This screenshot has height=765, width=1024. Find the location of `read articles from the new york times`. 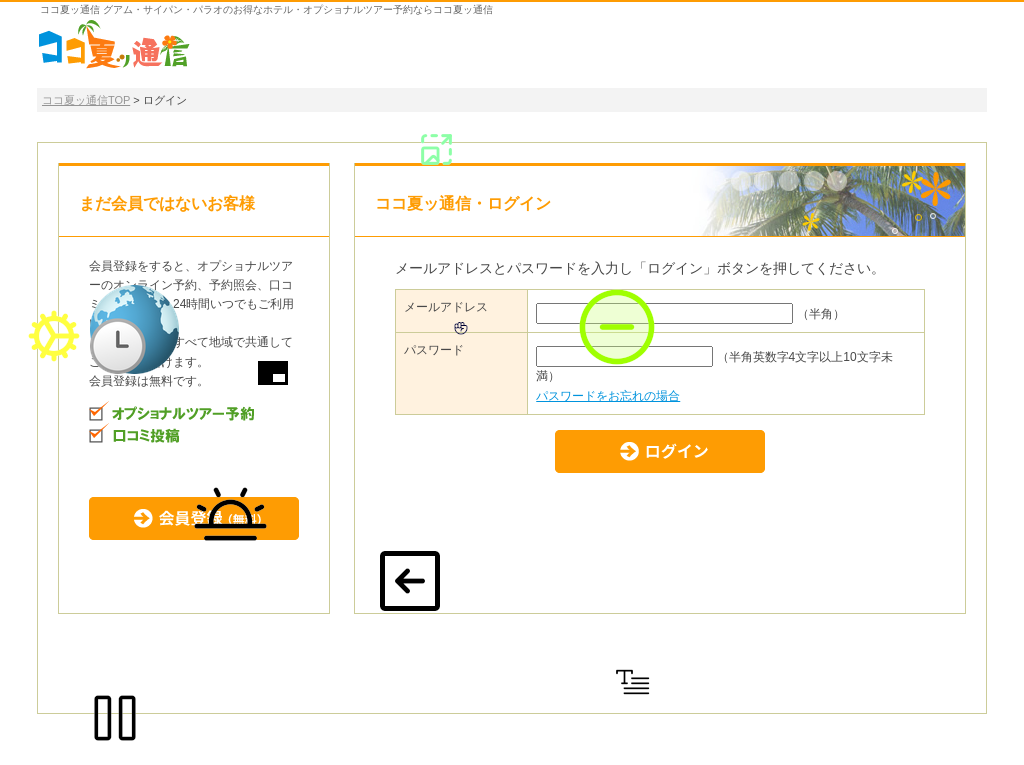

read articles from the new york times is located at coordinates (632, 682).